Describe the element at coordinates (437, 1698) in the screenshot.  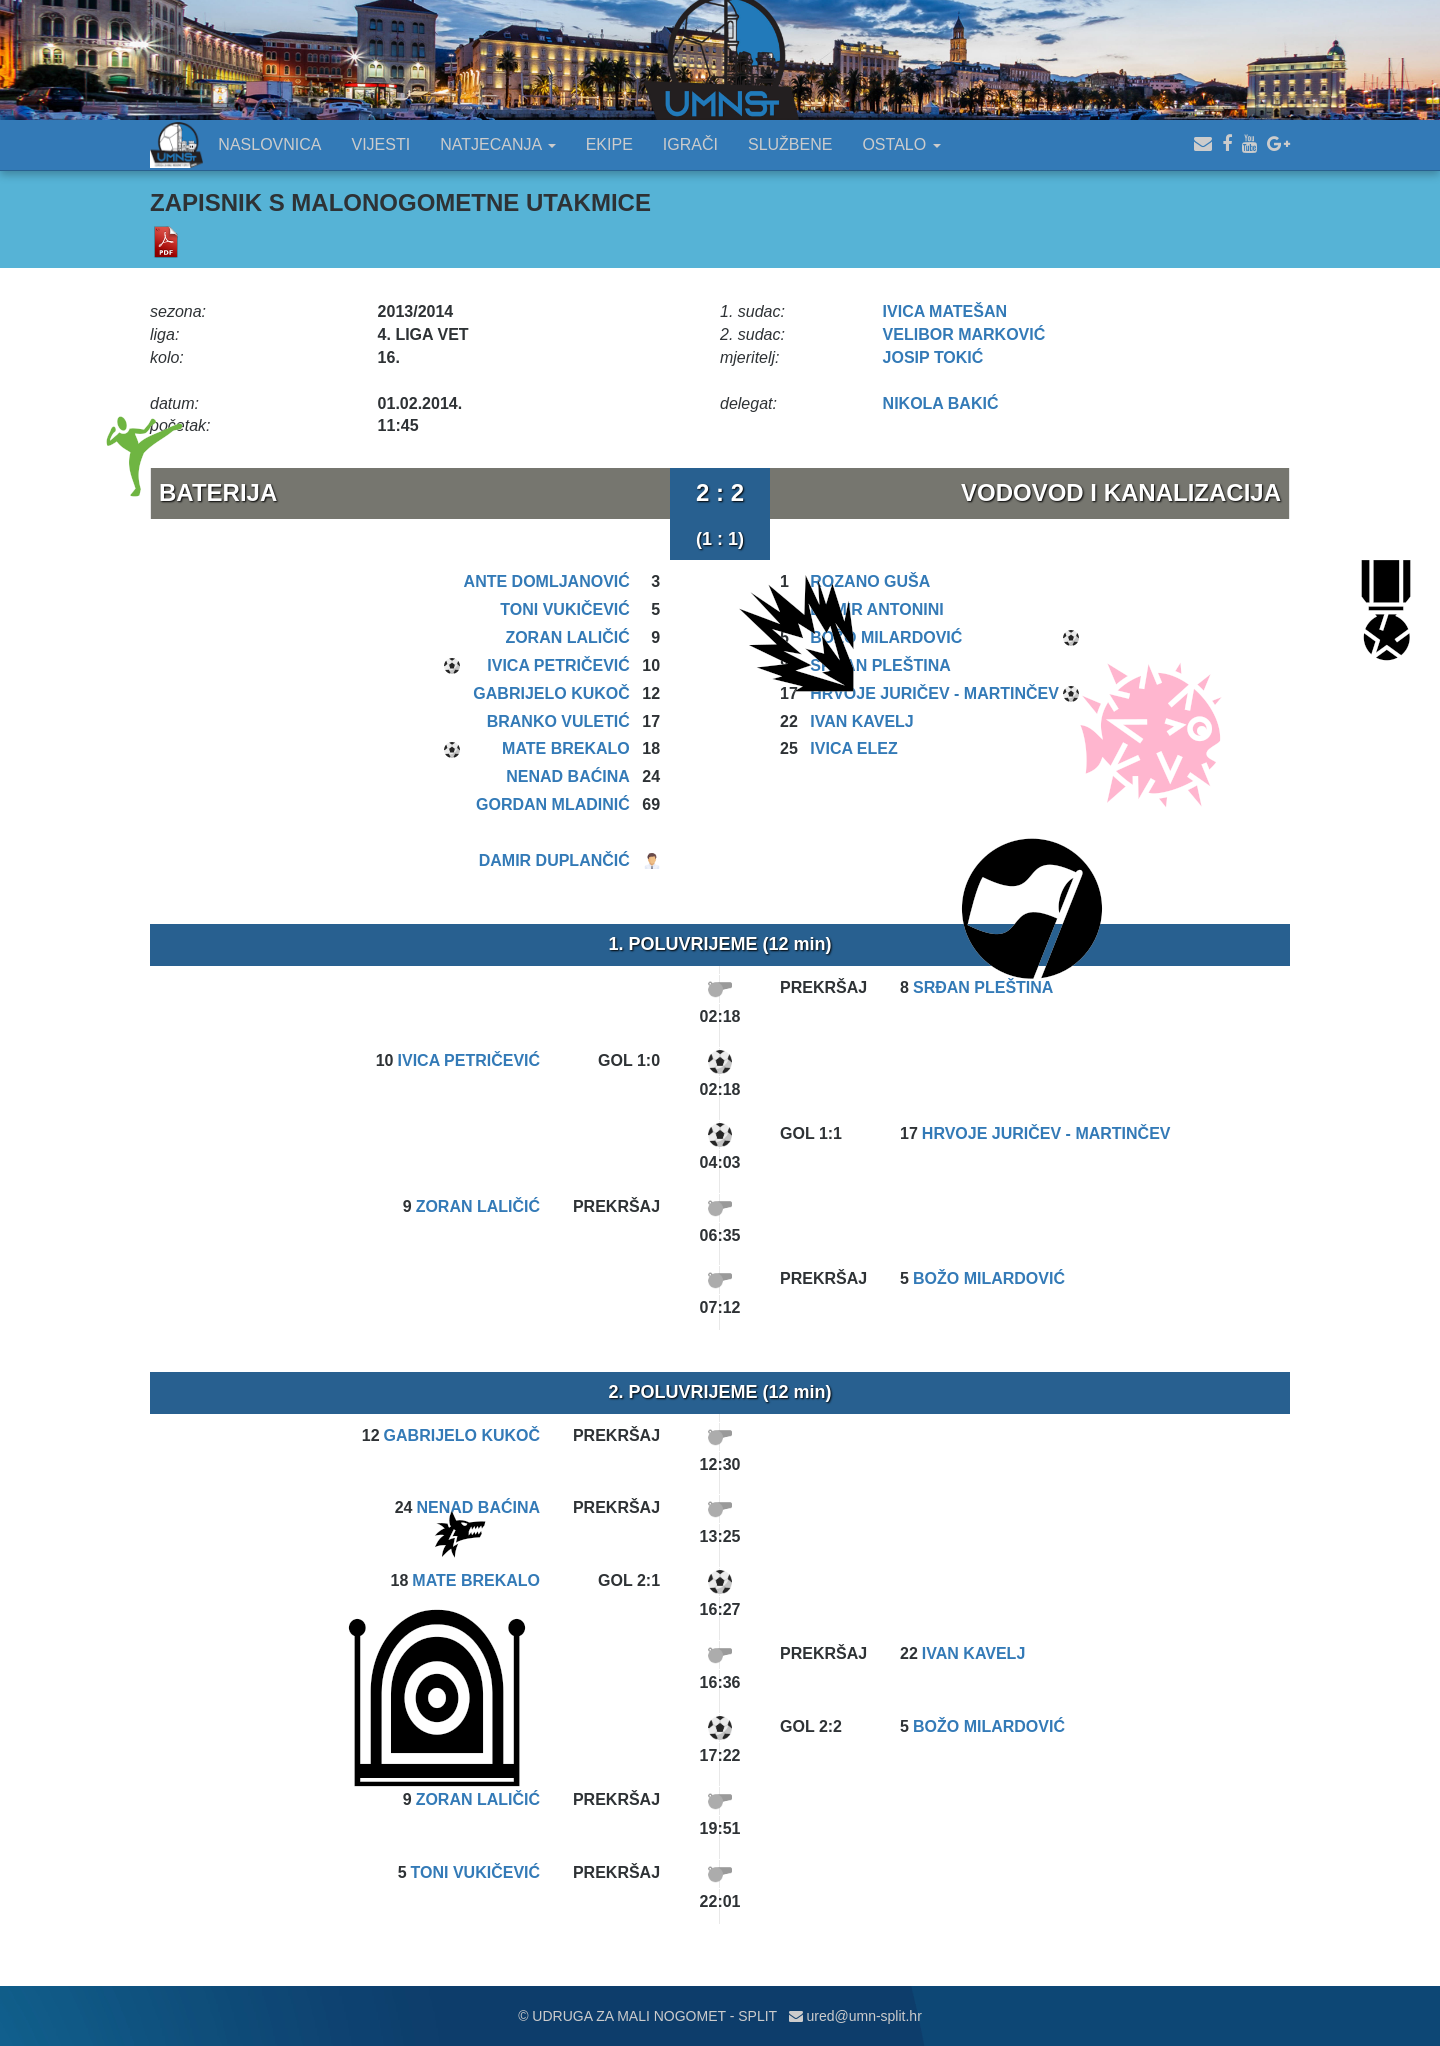
I see `access music or audio player` at that location.